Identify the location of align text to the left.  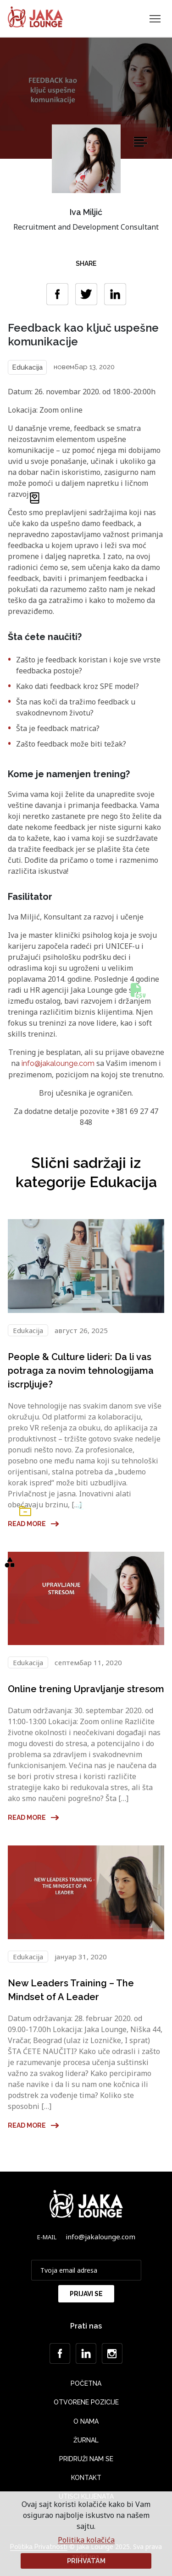
(140, 142).